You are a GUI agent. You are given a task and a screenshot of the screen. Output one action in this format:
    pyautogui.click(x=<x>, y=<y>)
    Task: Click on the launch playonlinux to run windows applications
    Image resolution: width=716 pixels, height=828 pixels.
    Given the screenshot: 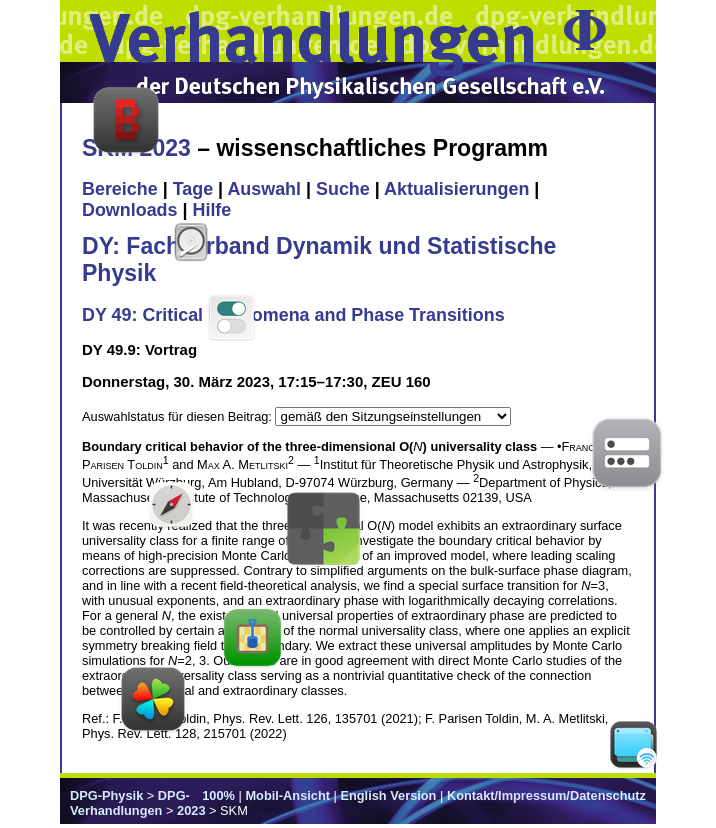 What is the action you would take?
    pyautogui.click(x=153, y=699)
    